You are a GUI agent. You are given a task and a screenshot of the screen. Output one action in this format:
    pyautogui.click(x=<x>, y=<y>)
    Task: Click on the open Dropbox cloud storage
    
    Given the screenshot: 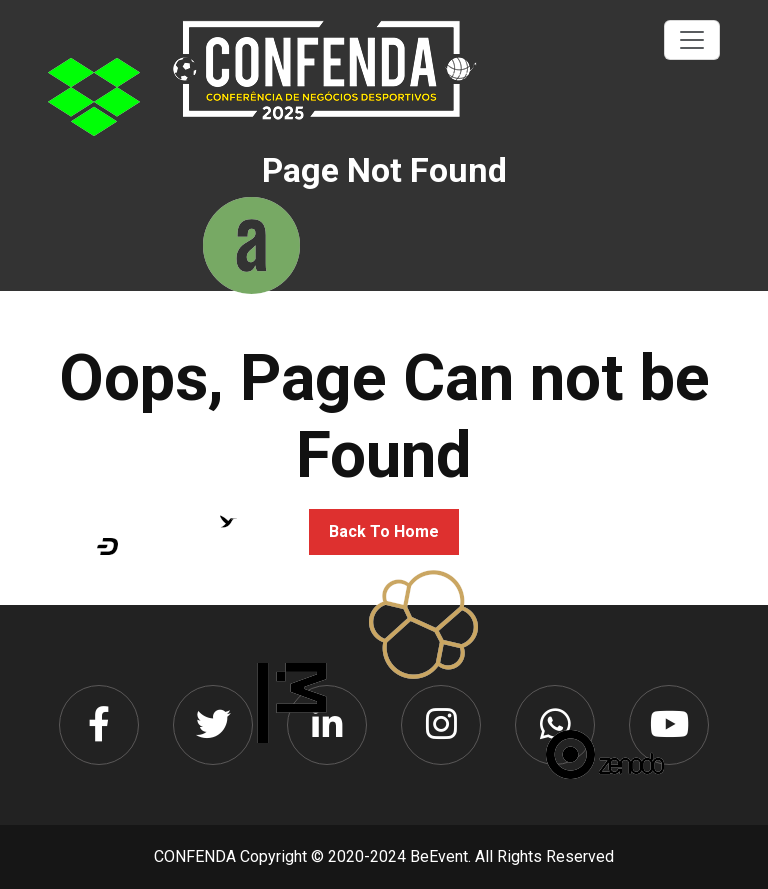 What is the action you would take?
    pyautogui.click(x=94, y=97)
    